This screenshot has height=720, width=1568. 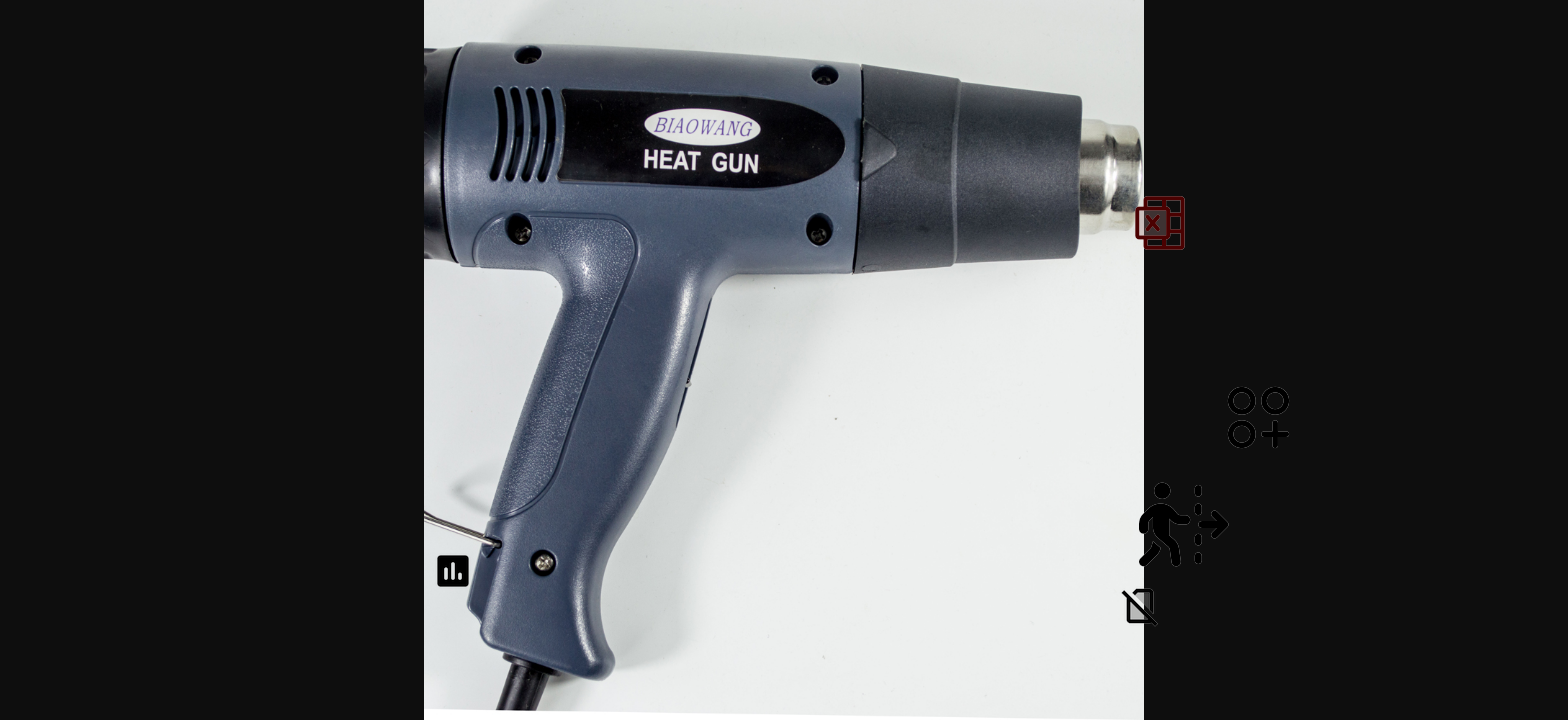 What do you see at coordinates (1140, 606) in the screenshot?
I see `indicates no sim card detected` at bounding box center [1140, 606].